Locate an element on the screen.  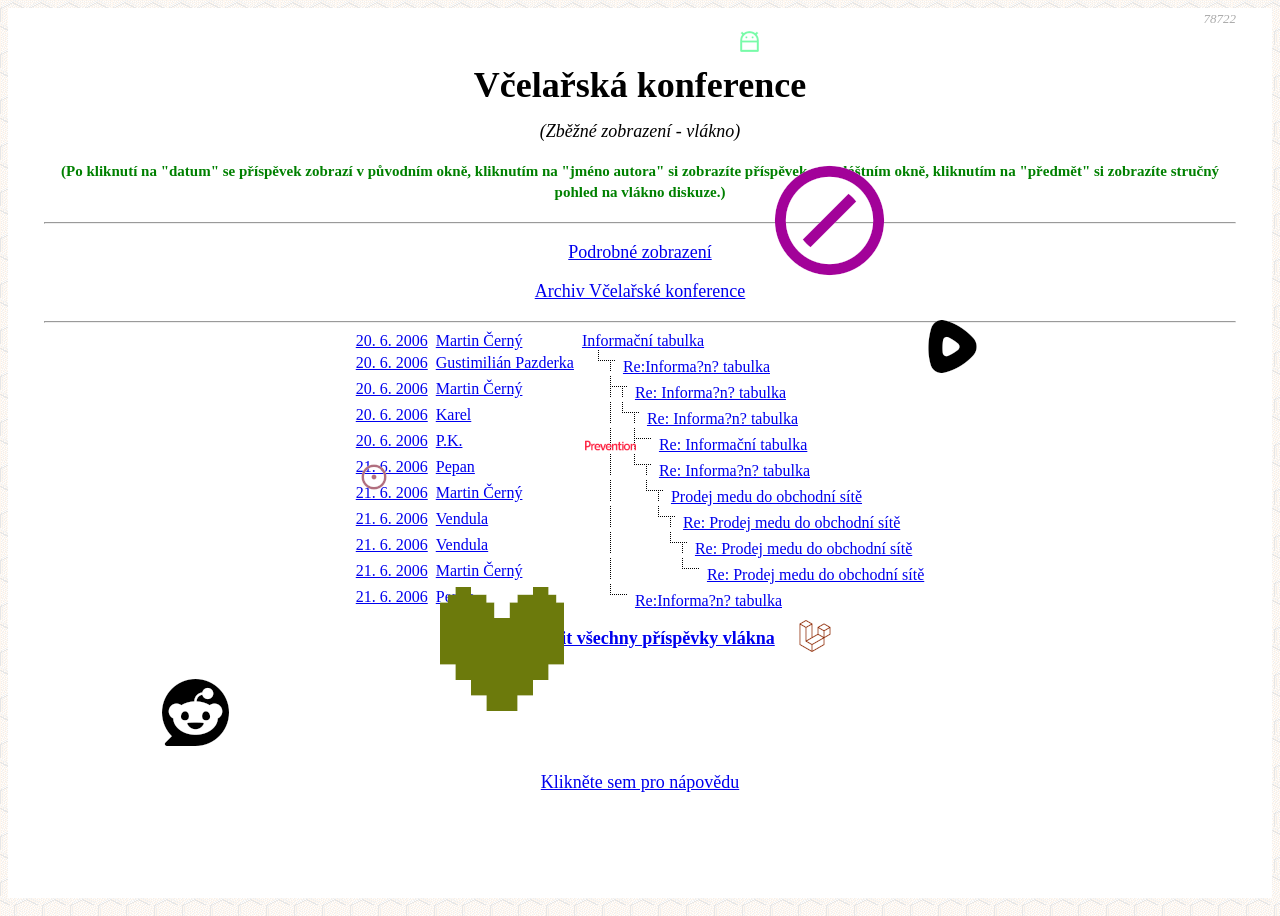
open the Reddit app is located at coordinates (195, 712).